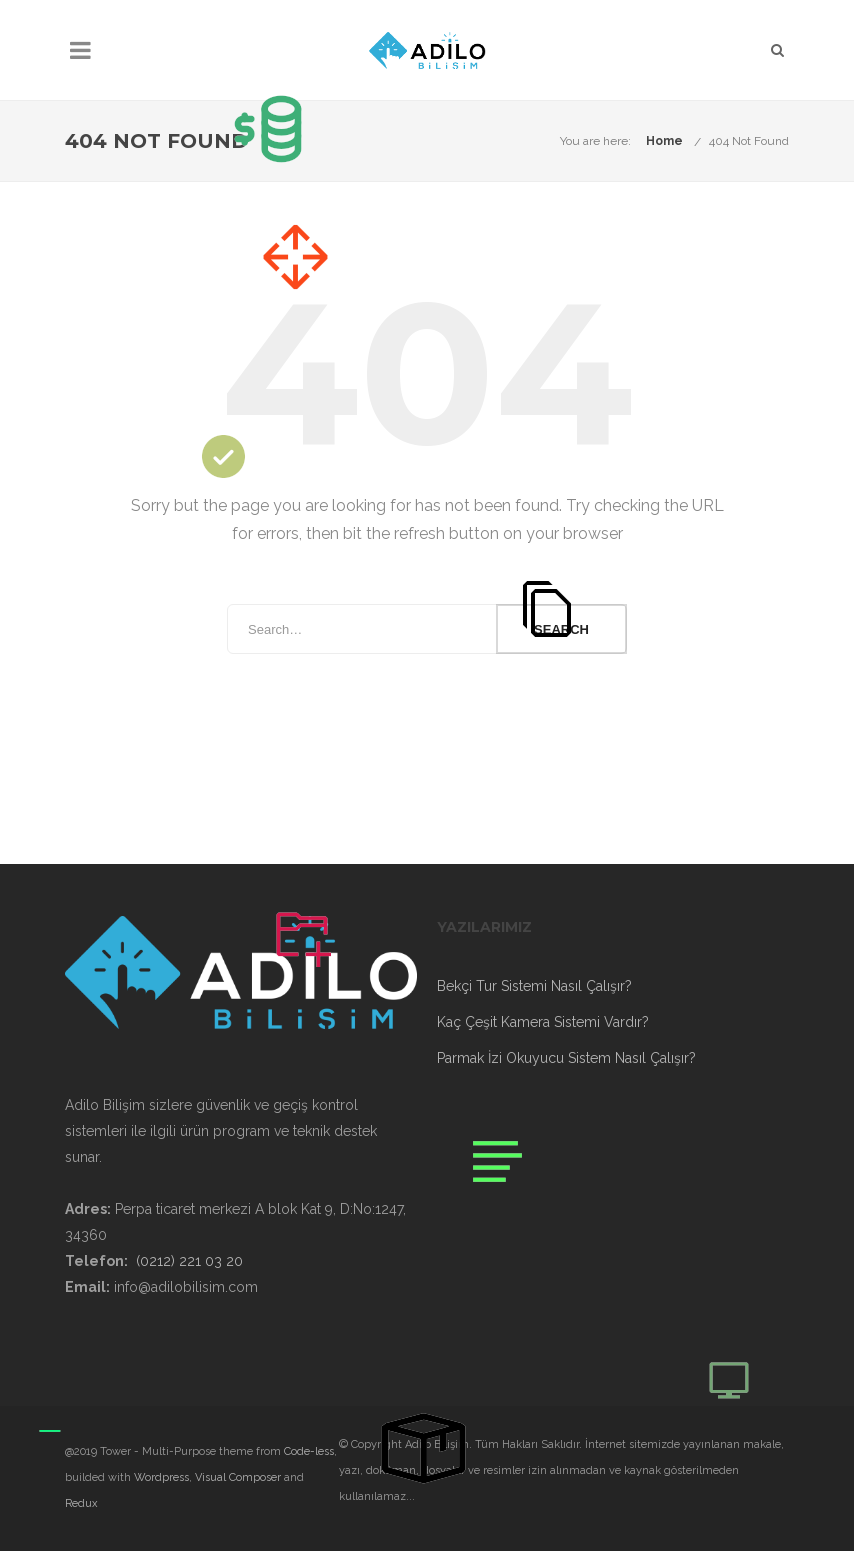 This screenshot has width=854, height=1551. What do you see at coordinates (302, 938) in the screenshot?
I see `create a new folder` at bounding box center [302, 938].